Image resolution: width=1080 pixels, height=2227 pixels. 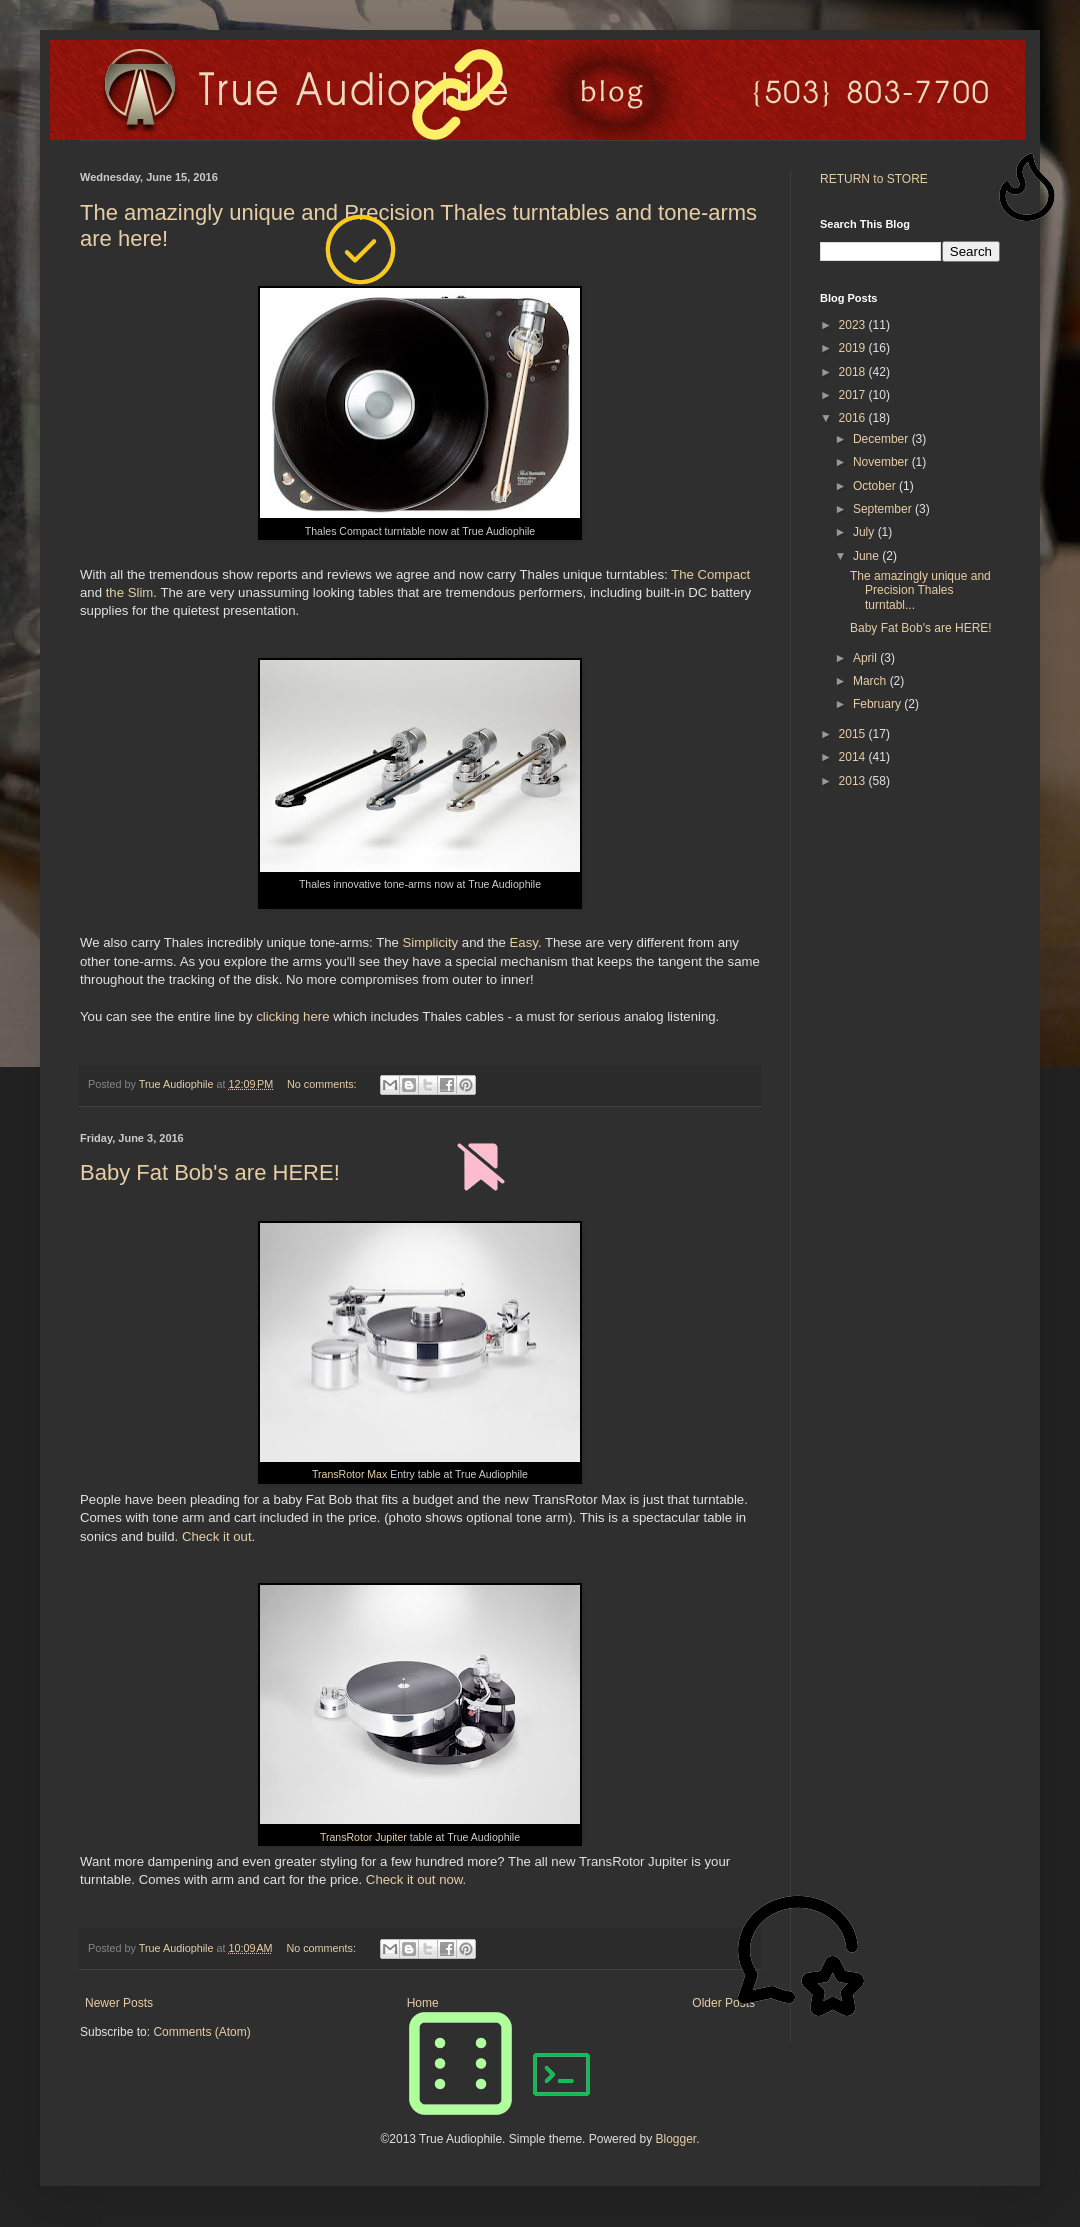 What do you see at coordinates (481, 1167) in the screenshot?
I see `remove from bookmarks` at bounding box center [481, 1167].